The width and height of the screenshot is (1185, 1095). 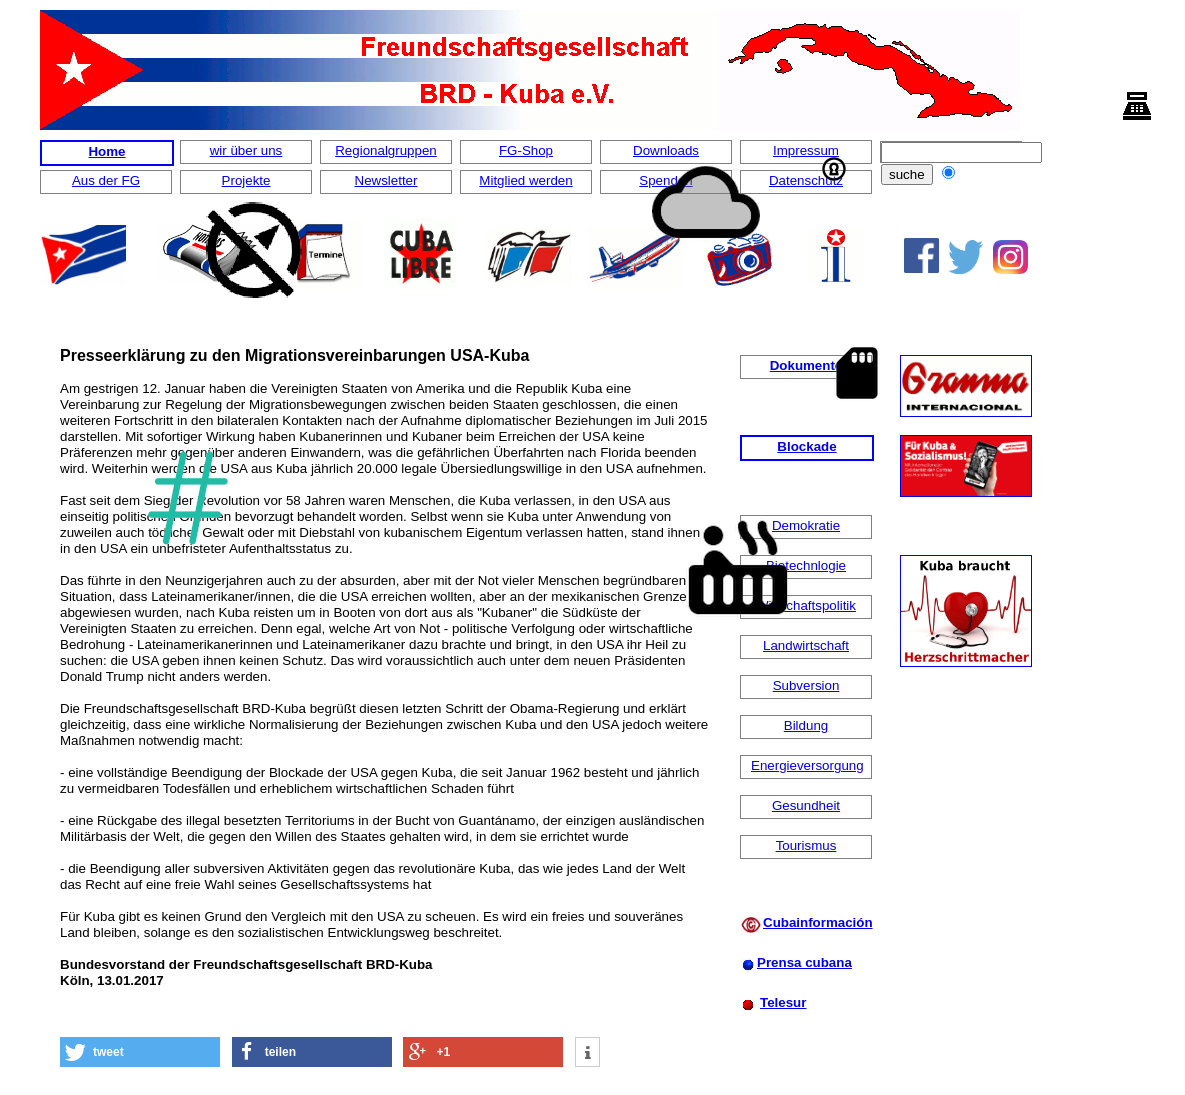 I want to click on access point of sale terminal, so click(x=1137, y=106).